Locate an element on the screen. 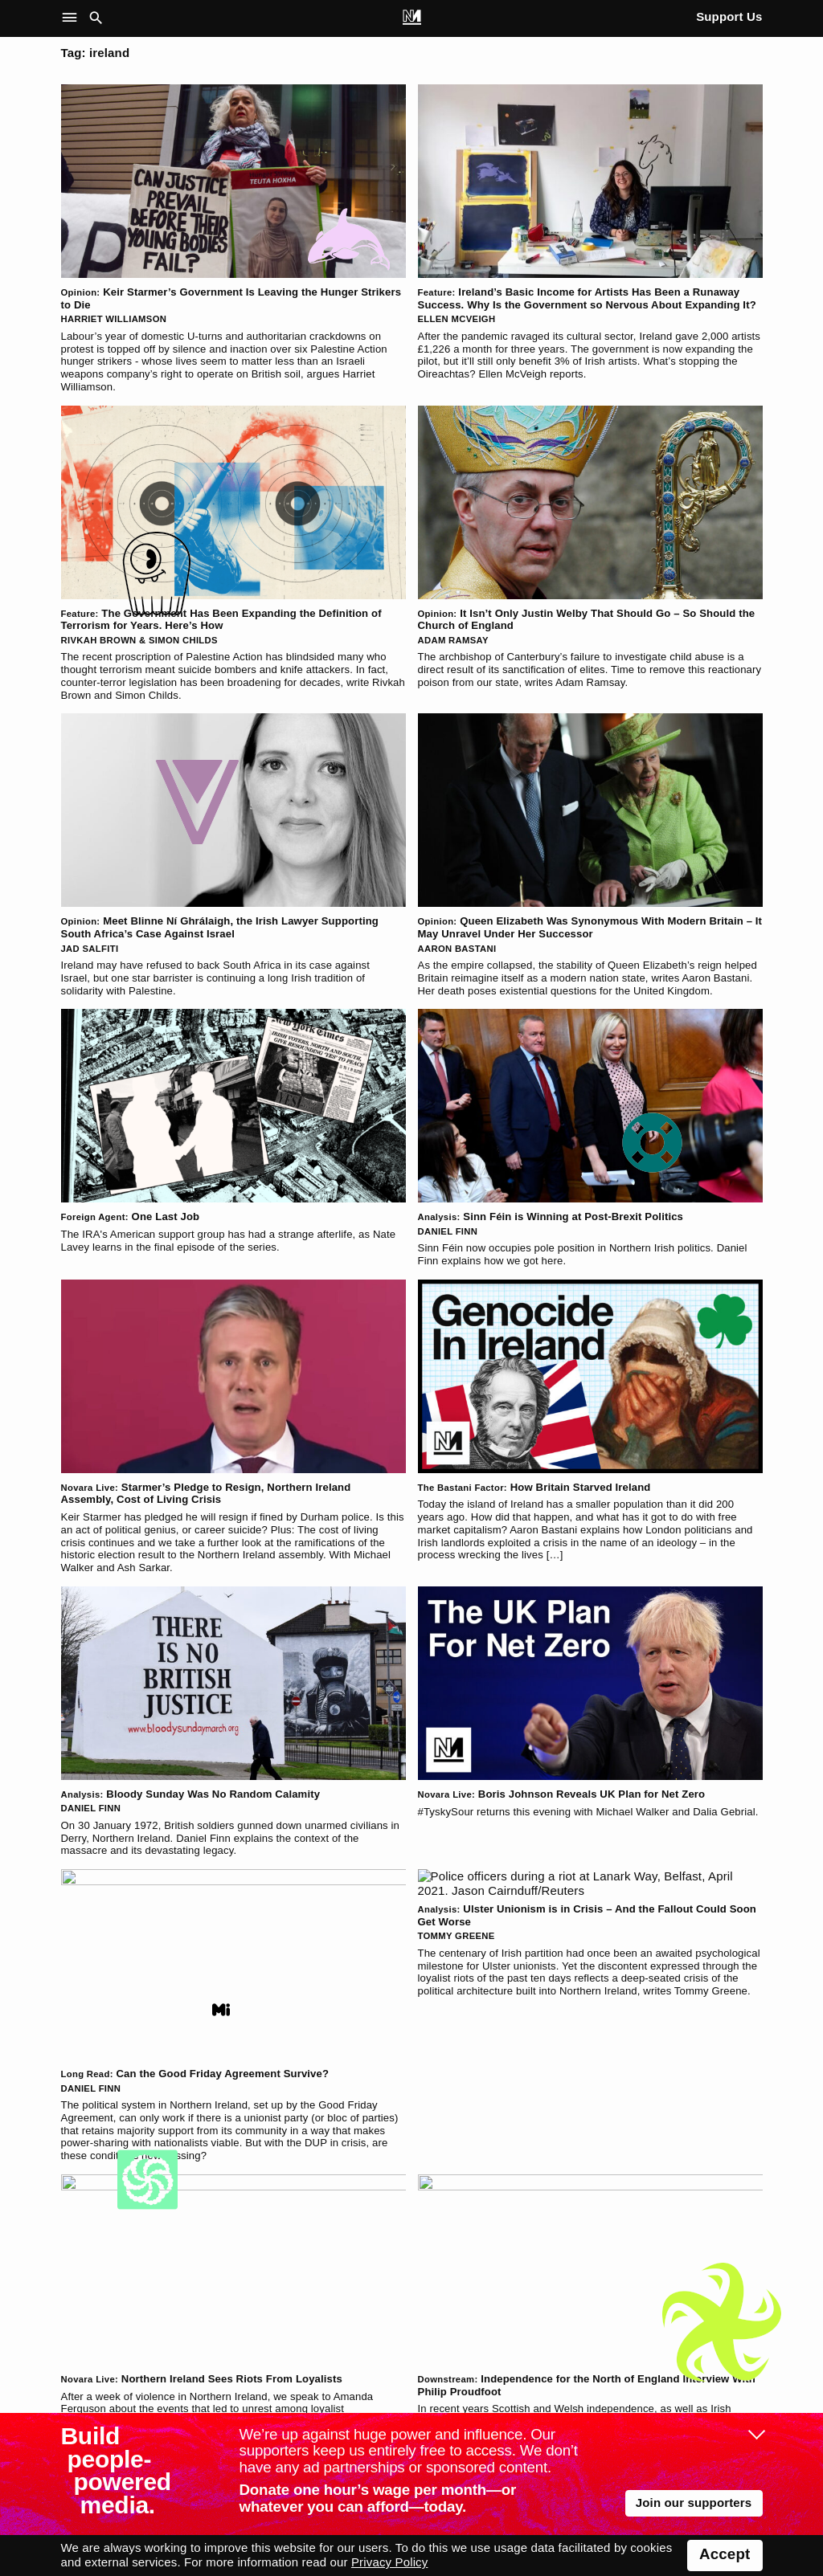  visit codewars coding challenge platform is located at coordinates (147, 2179).